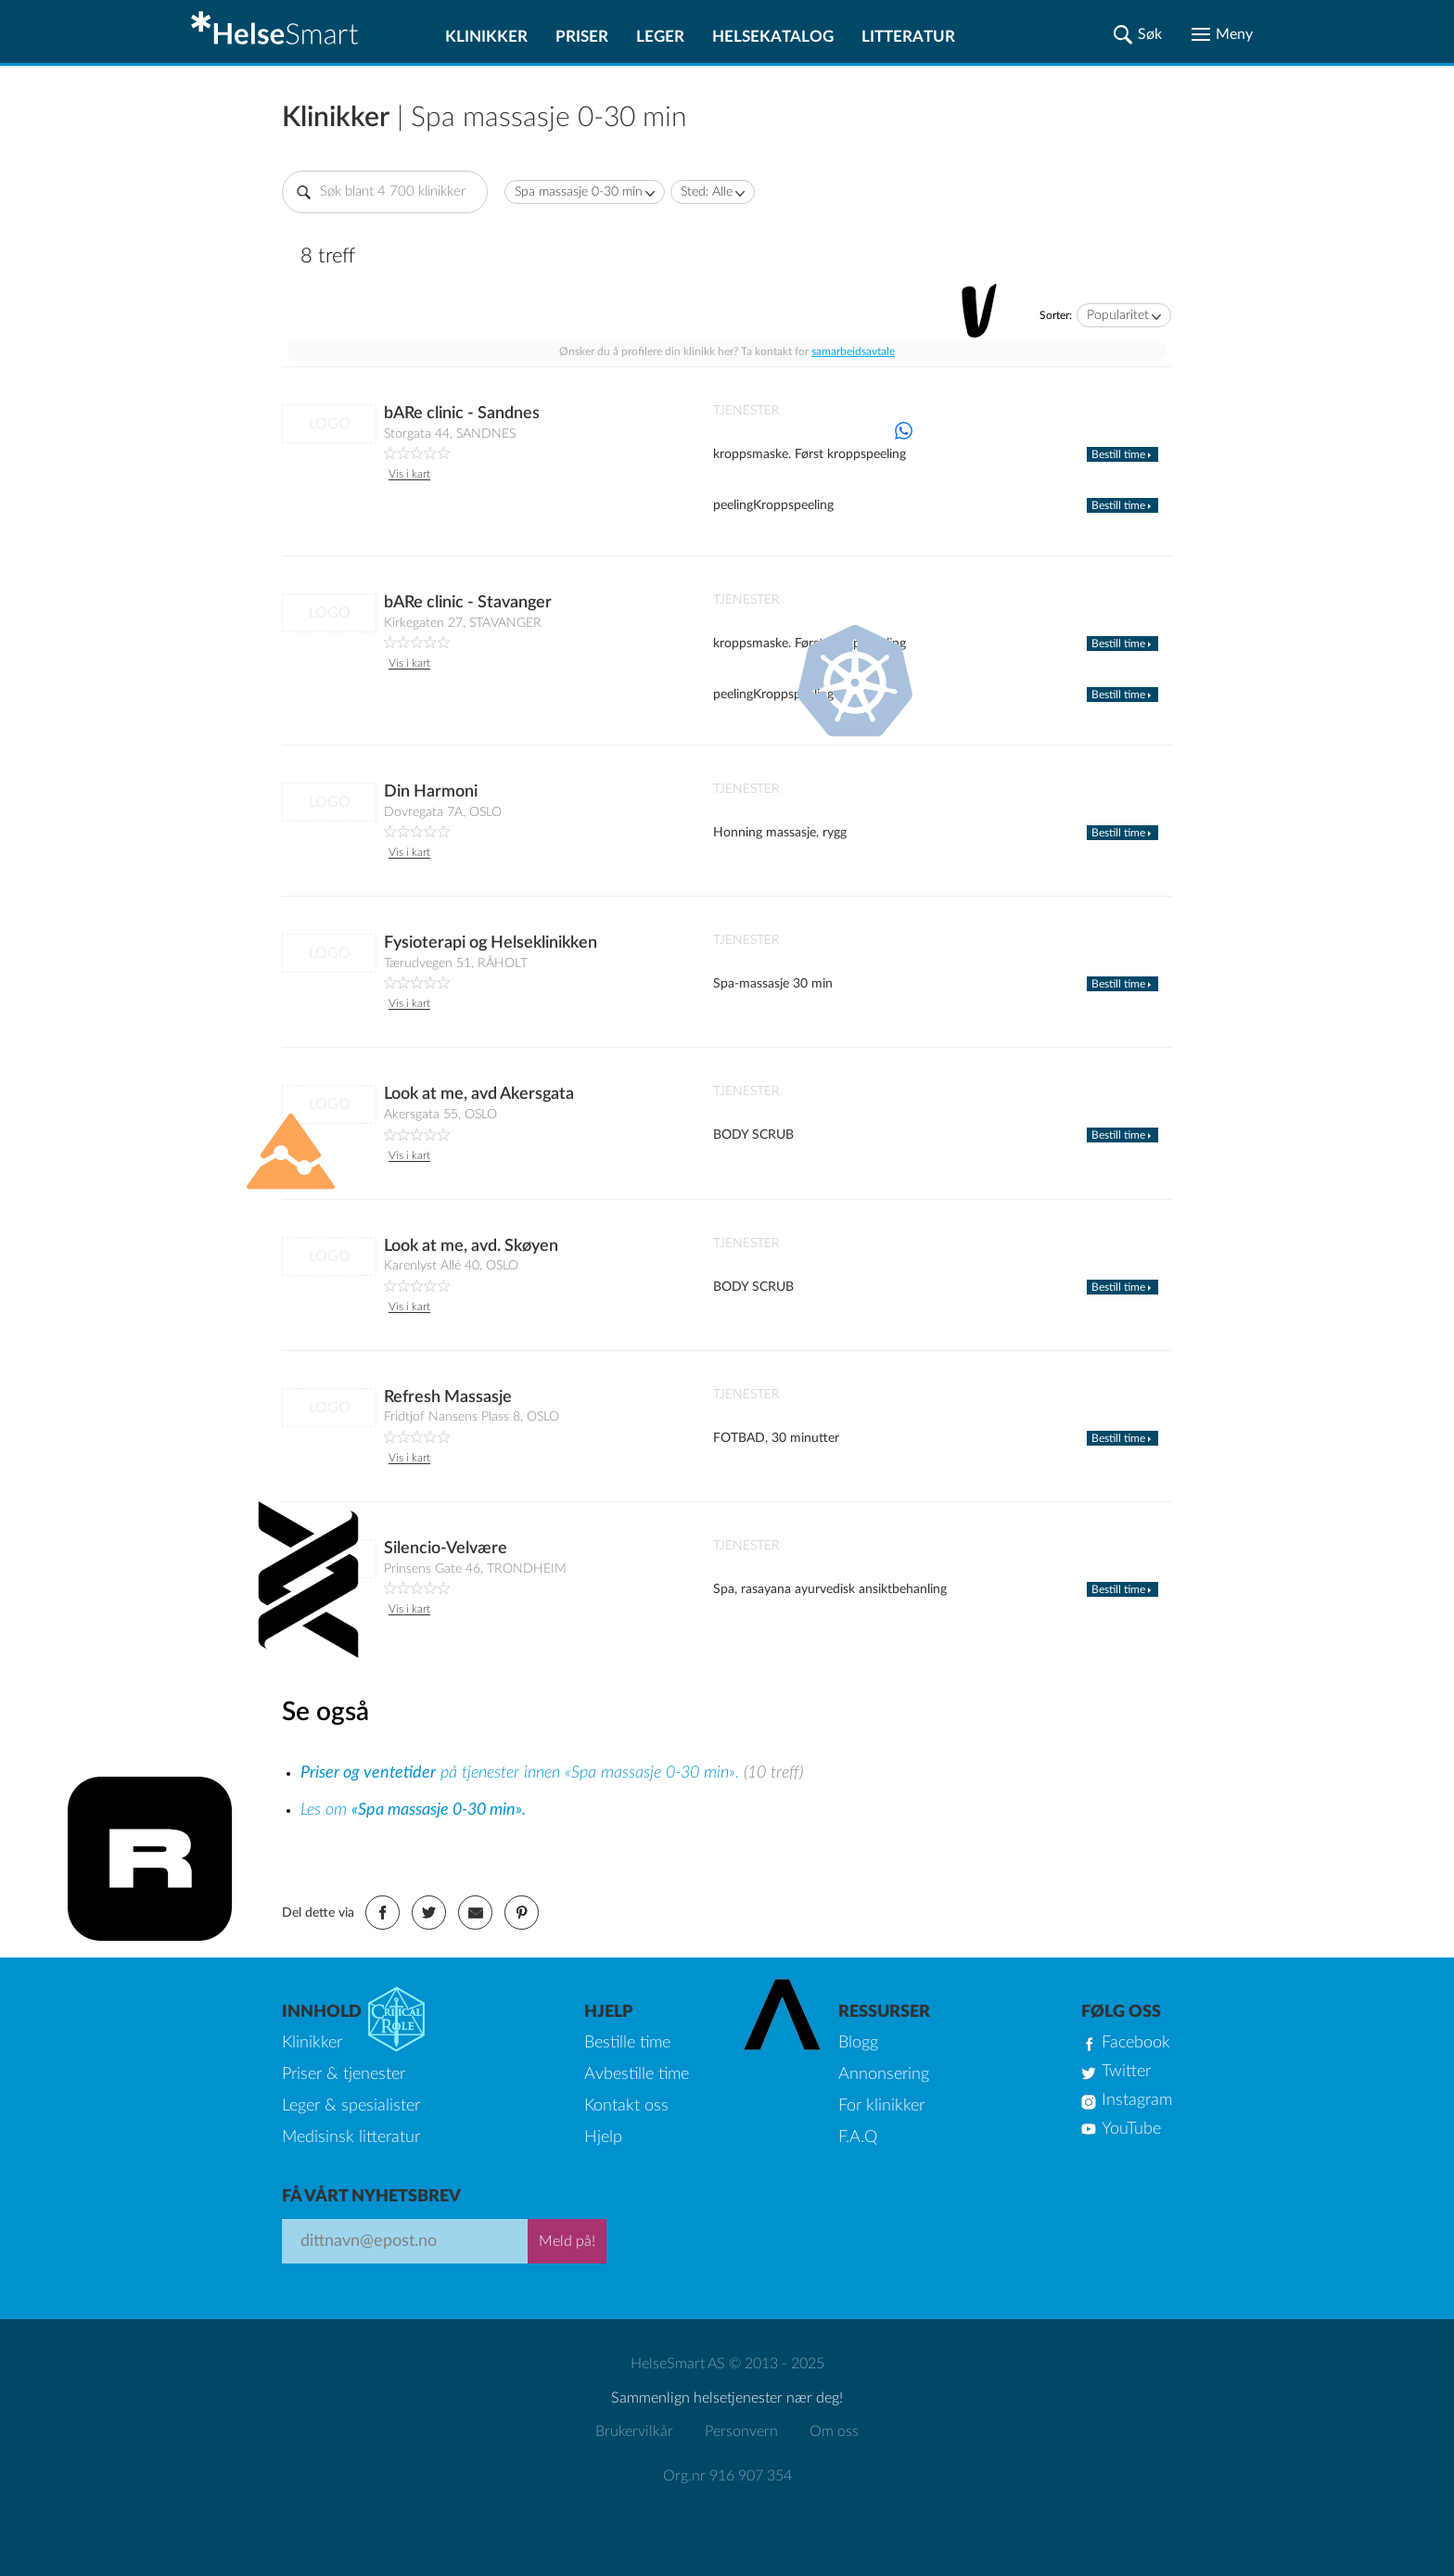  Describe the element at coordinates (290, 1151) in the screenshot. I see `Pine Script programming language logo` at that location.